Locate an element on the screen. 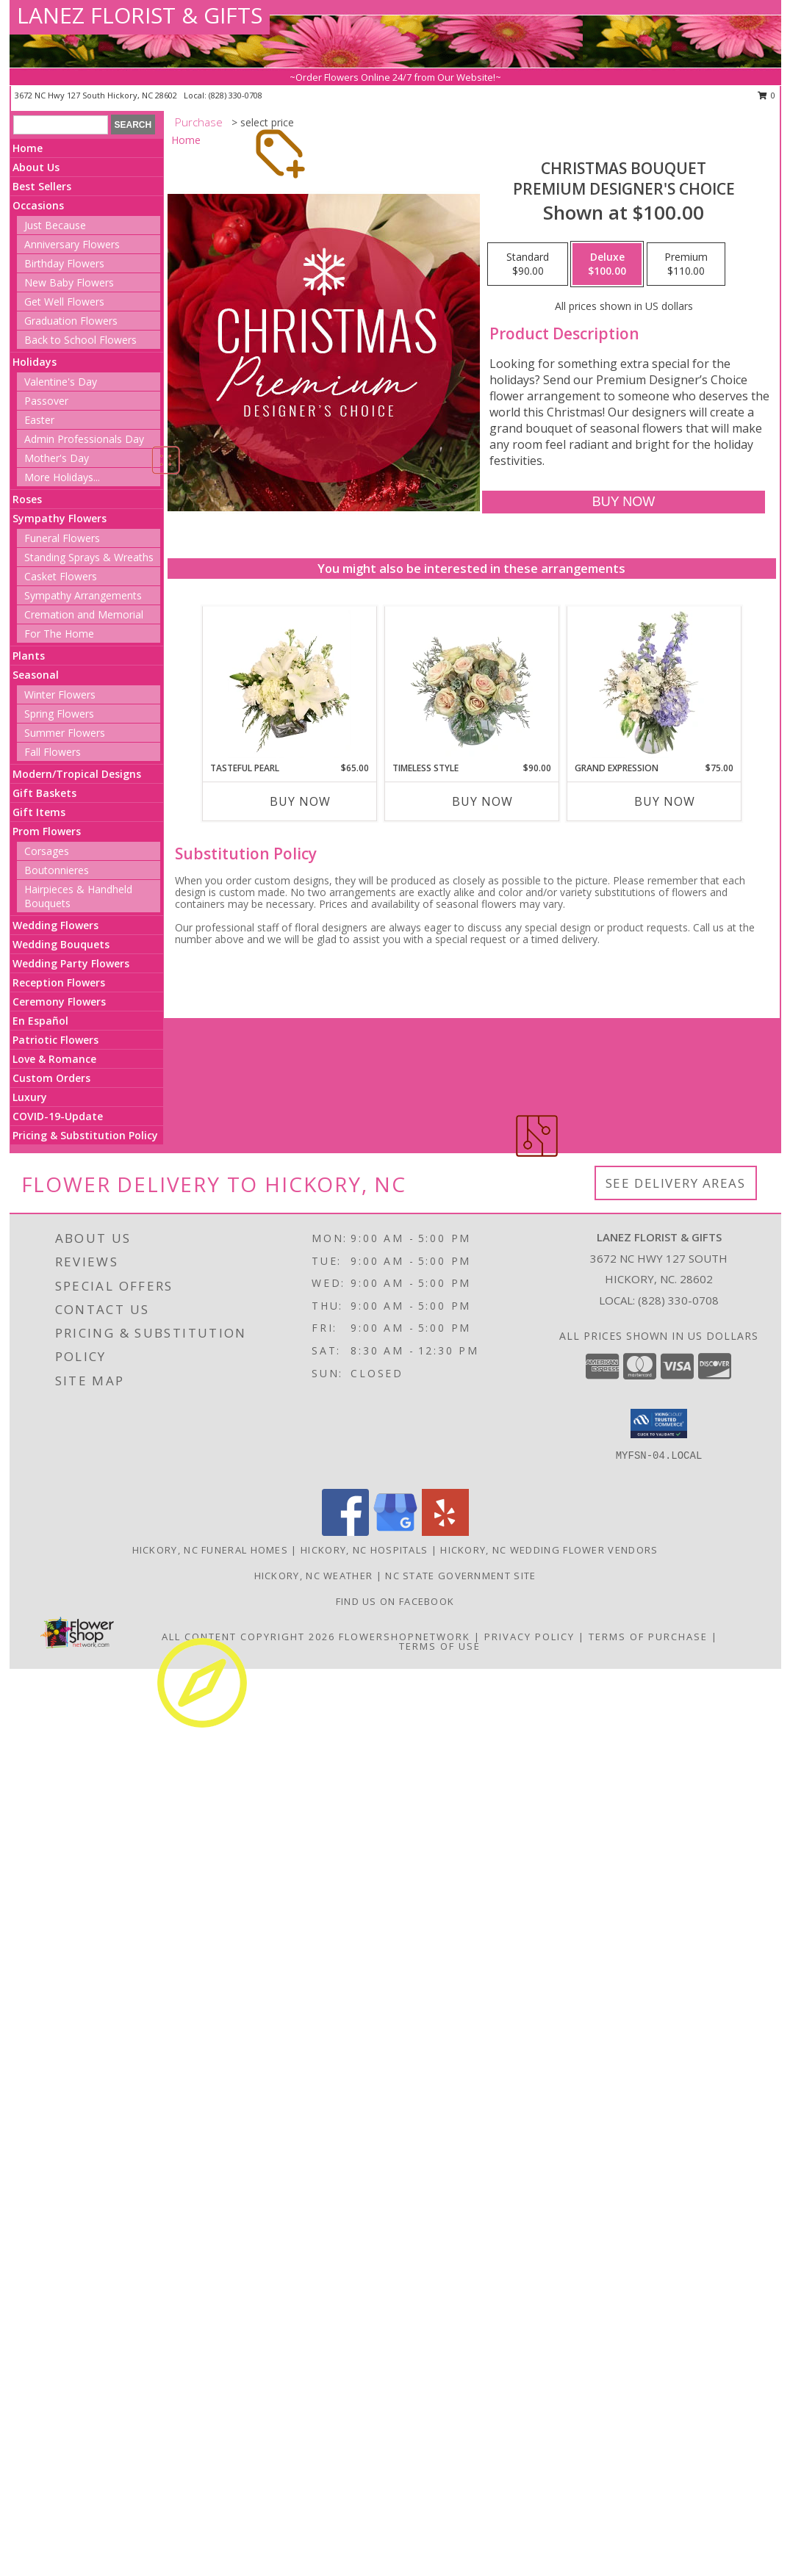 The width and height of the screenshot is (790, 2576). add a new tag or label is located at coordinates (279, 153).